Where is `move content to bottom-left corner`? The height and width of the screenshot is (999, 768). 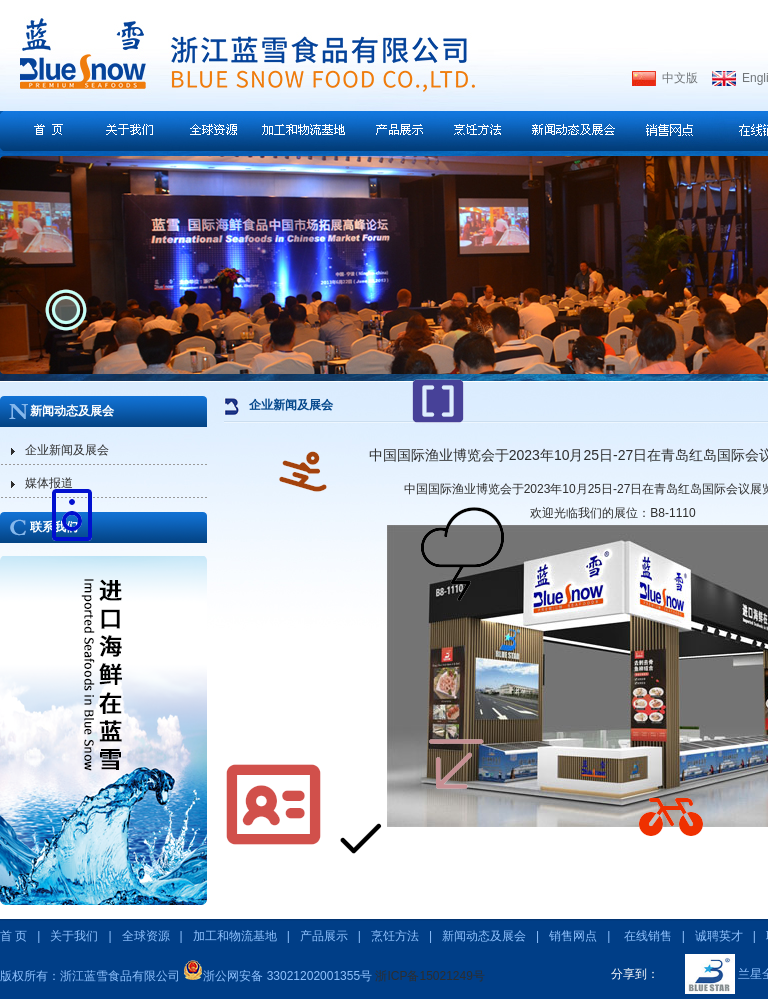 move content to bottom-left corner is located at coordinates (454, 764).